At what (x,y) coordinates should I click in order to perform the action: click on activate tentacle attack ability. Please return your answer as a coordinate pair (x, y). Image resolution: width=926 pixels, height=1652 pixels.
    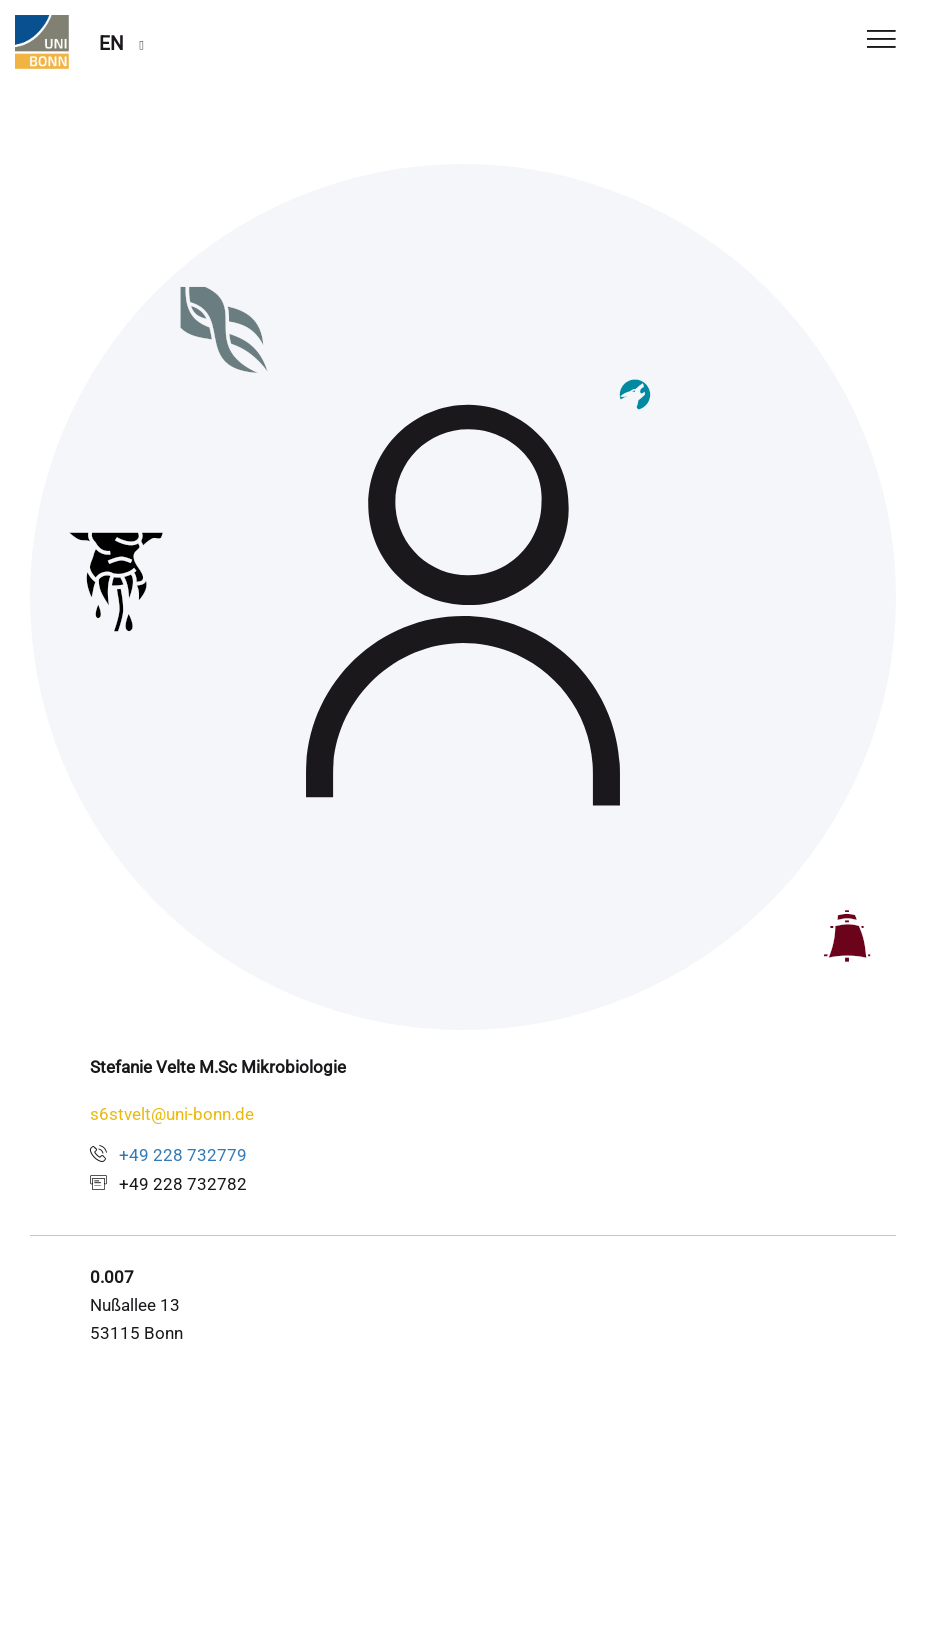
    Looking at the image, I should click on (224, 329).